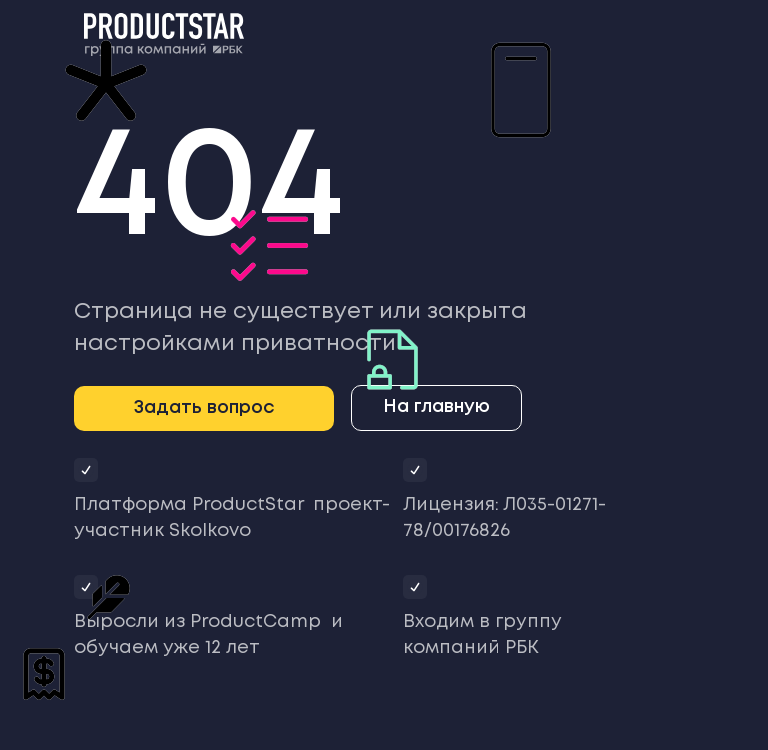 The width and height of the screenshot is (768, 750). What do you see at coordinates (107, 598) in the screenshot?
I see `compose a new post or message` at bounding box center [107, 598].